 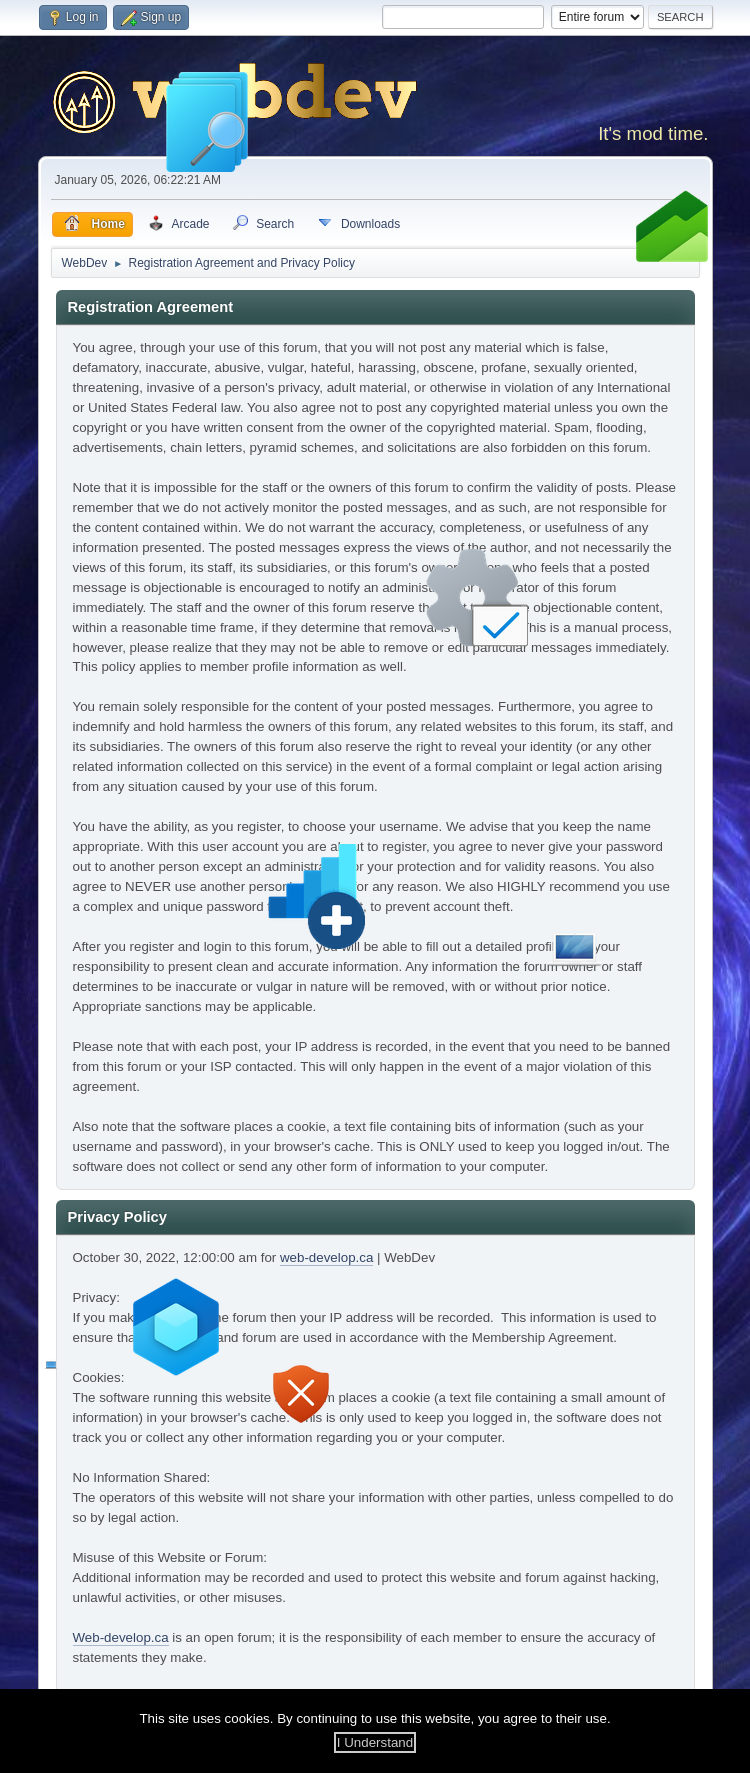 What do you see at coordinates (472, 597) in the screenshot?
I see `access administrator tools and settings` at bounding box center [472, 597].